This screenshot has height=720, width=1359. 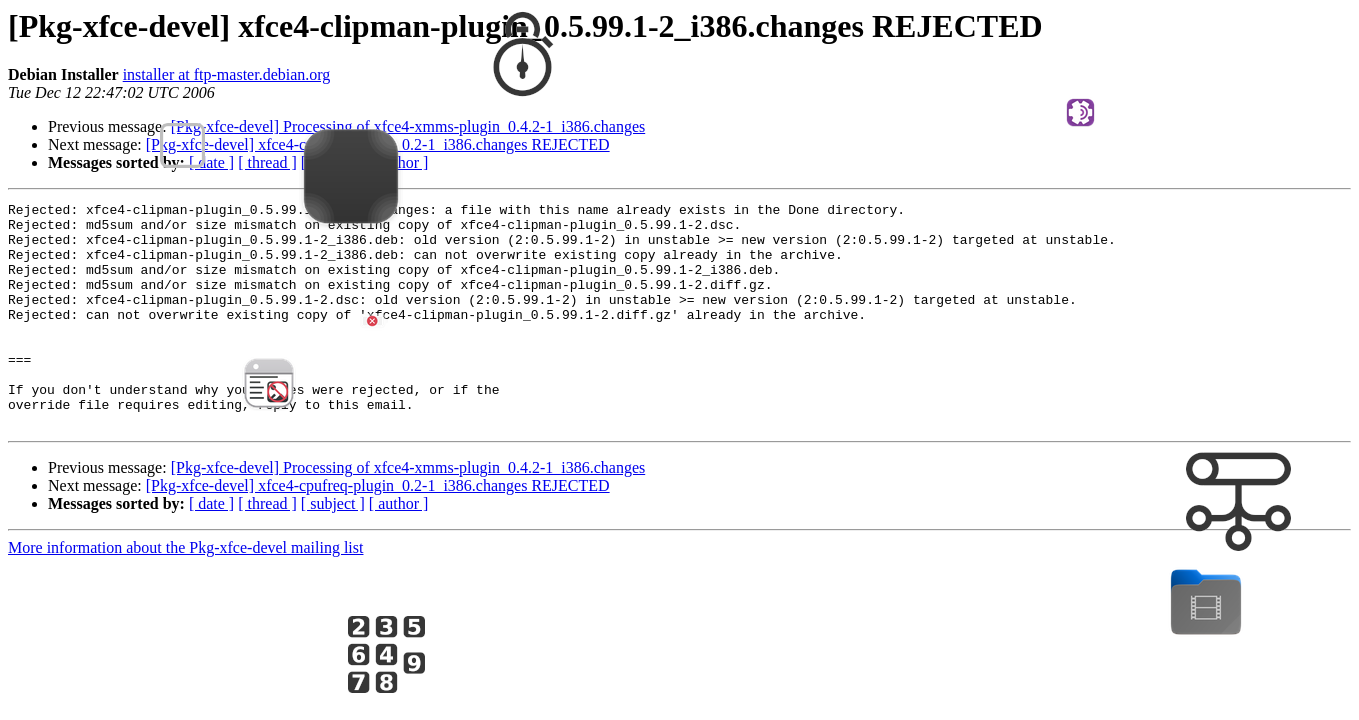 I want to click on open system profiler to analyze performance, so click(x=522, y=55).